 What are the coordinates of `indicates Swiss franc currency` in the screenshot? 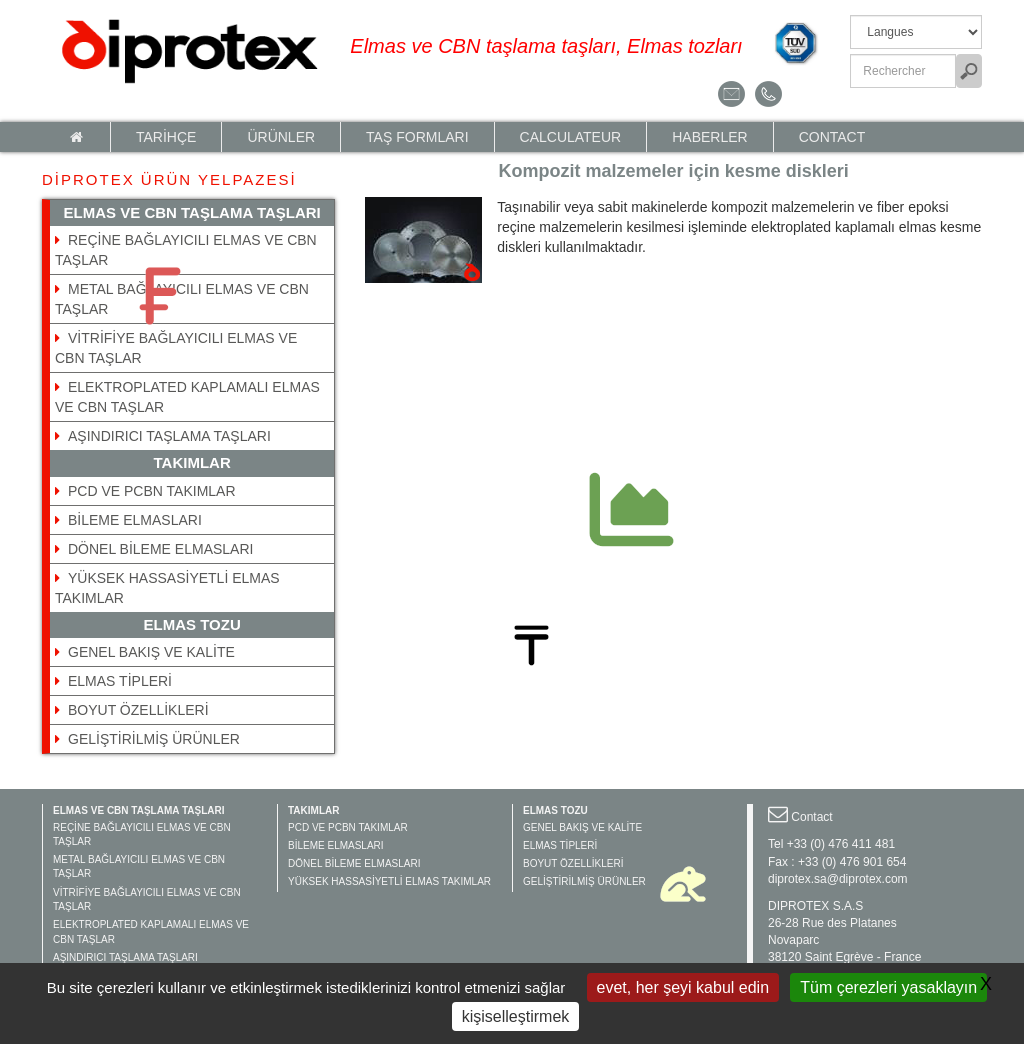 It's located at (160, 296).